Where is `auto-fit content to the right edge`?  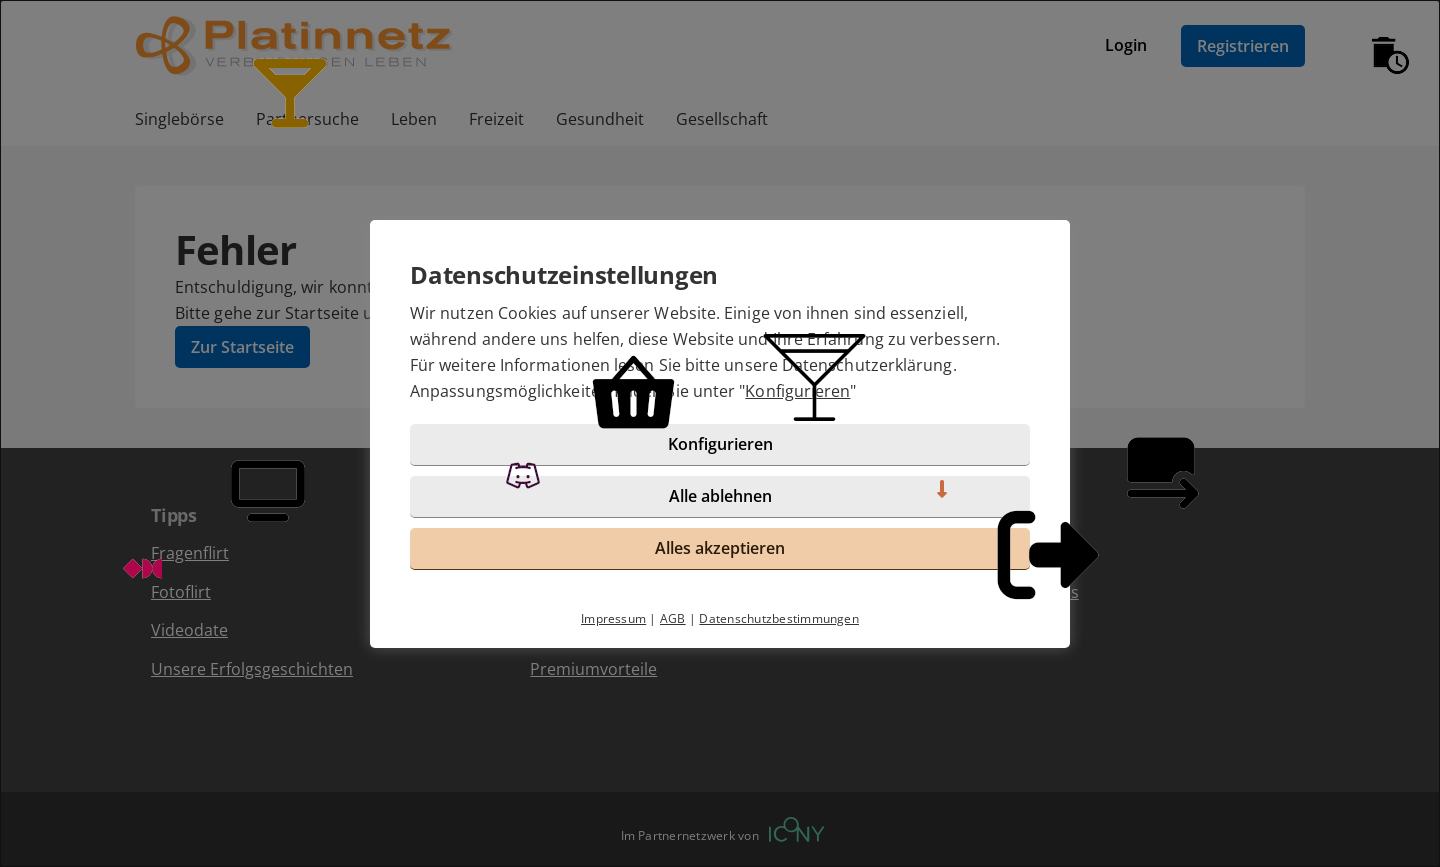
auto-fit content to the right edge is located at coordinates (1161, 471).